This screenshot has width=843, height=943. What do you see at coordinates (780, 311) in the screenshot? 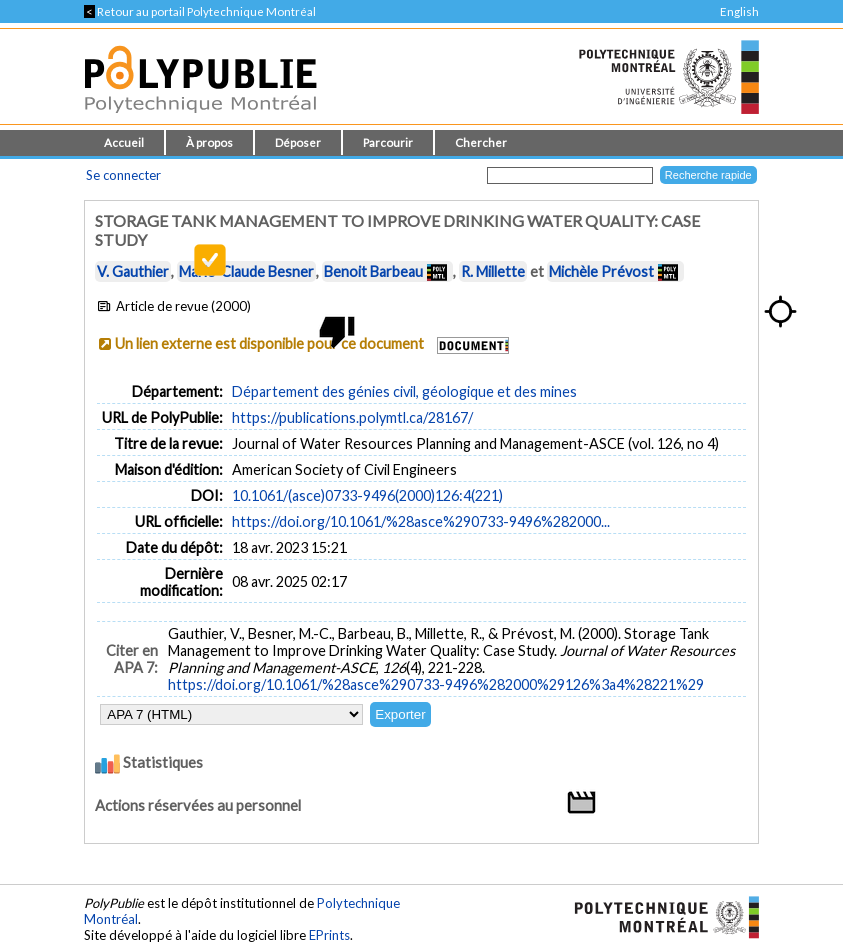
I see `find my current location` at bounding box center [780, 311].